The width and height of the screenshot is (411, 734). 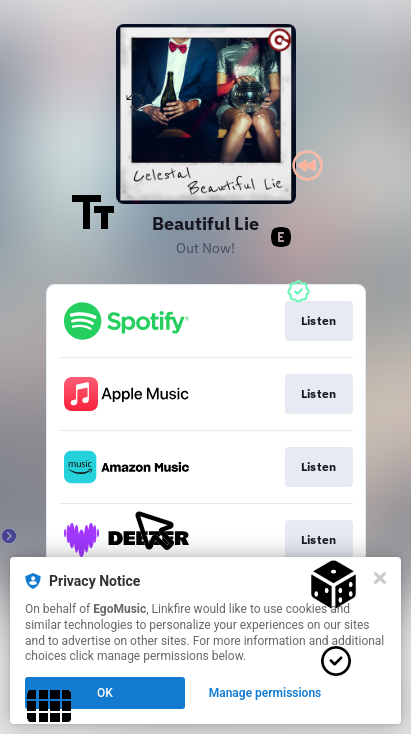 I want to click on randomize or shuffle content, so click(x=333, y=584).